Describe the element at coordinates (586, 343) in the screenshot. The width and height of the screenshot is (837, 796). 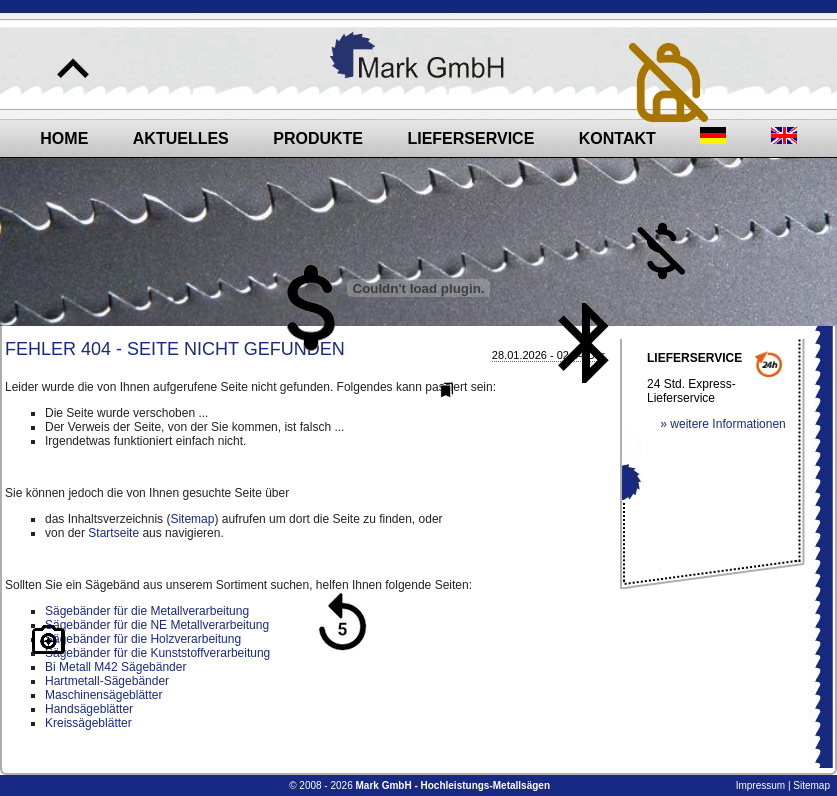
I see `toggle bluetooth connectivity` at that location.